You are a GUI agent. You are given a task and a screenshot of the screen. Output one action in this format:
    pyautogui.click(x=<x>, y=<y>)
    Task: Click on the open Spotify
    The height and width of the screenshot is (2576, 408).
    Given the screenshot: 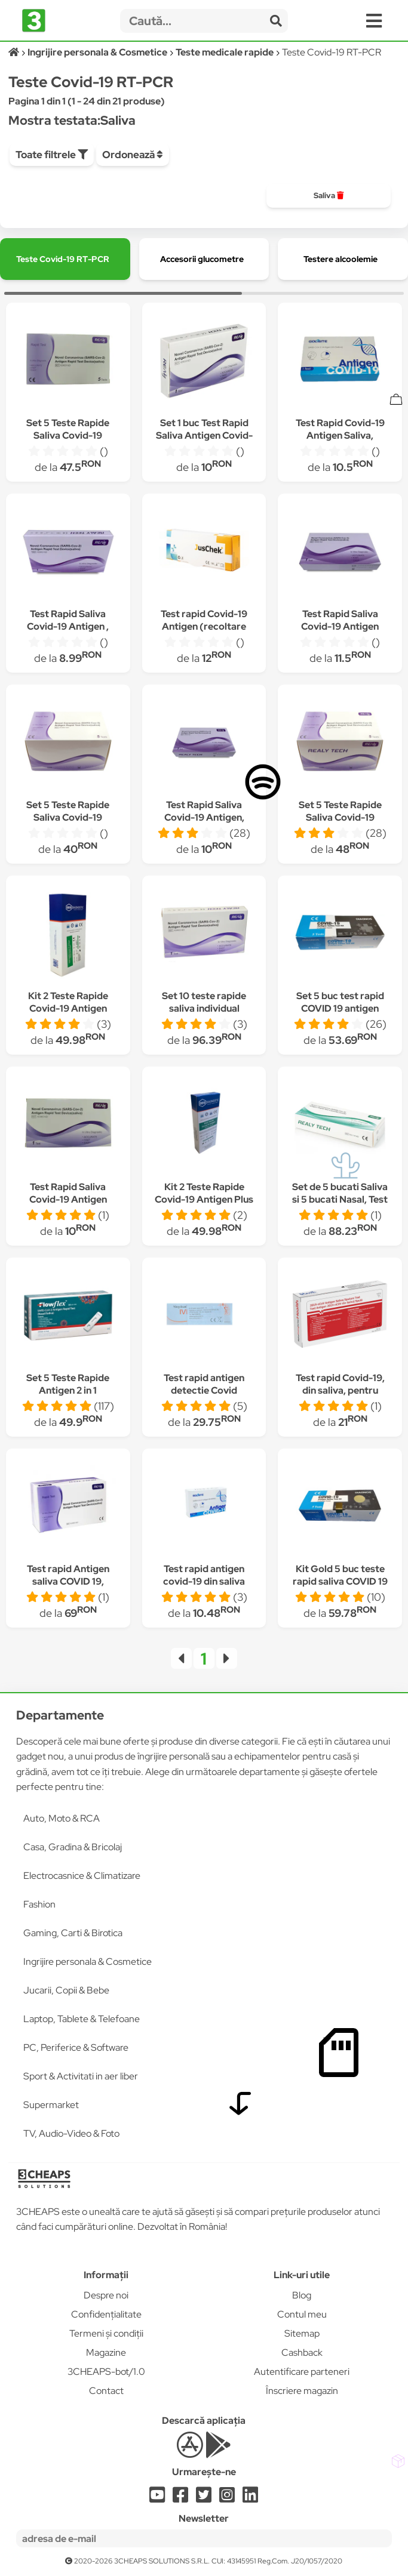 What is the action you would take?
    pyautogui.click(x=263, y=782)
    